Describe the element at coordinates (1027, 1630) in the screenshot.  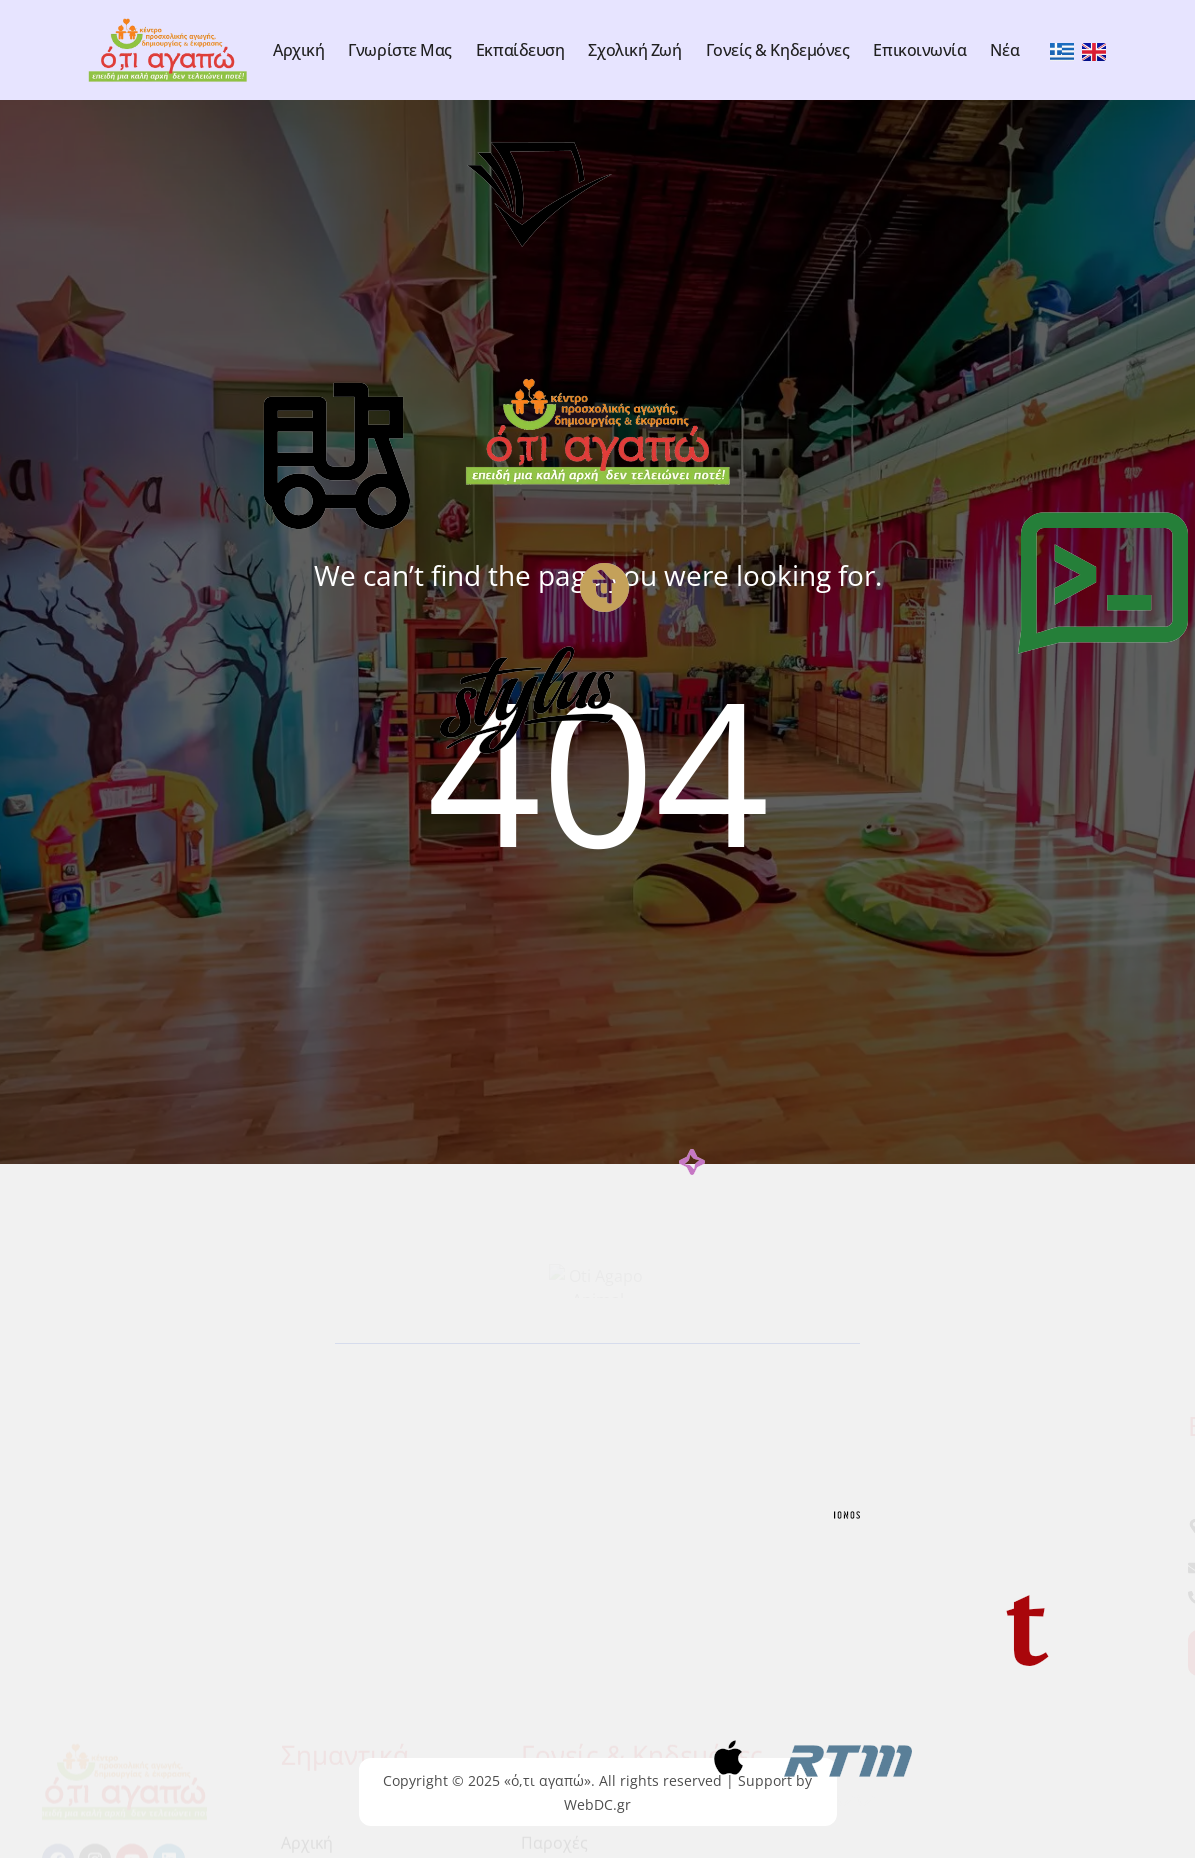
I see `open typst document editor` at that location.